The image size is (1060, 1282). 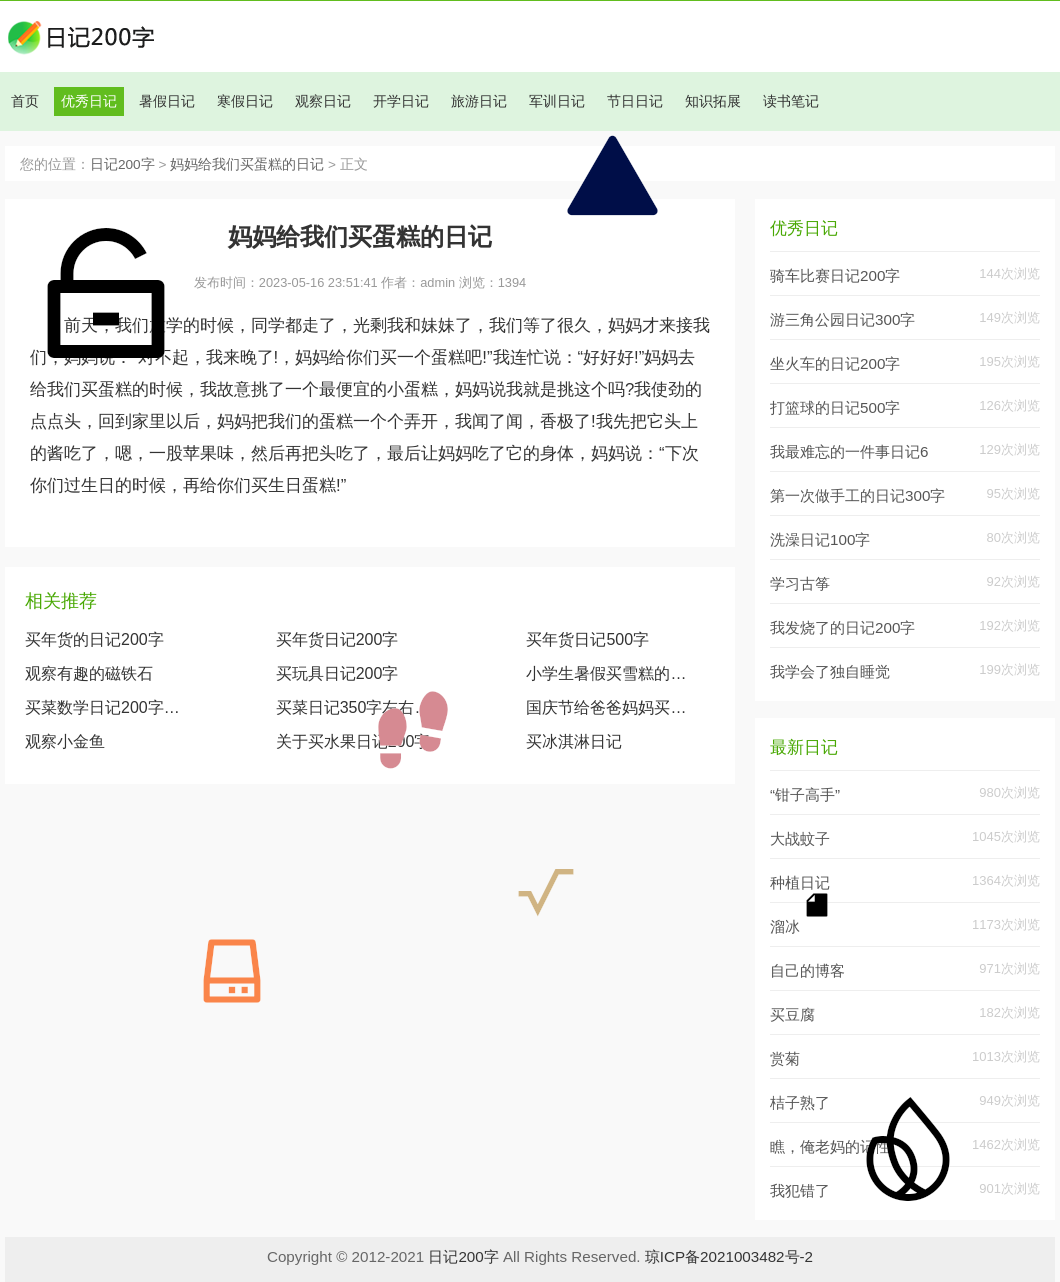 What do you see at coordinates (817, 905) in the screenshot?
I see `view or open a document` at bounding box center [817, 905].